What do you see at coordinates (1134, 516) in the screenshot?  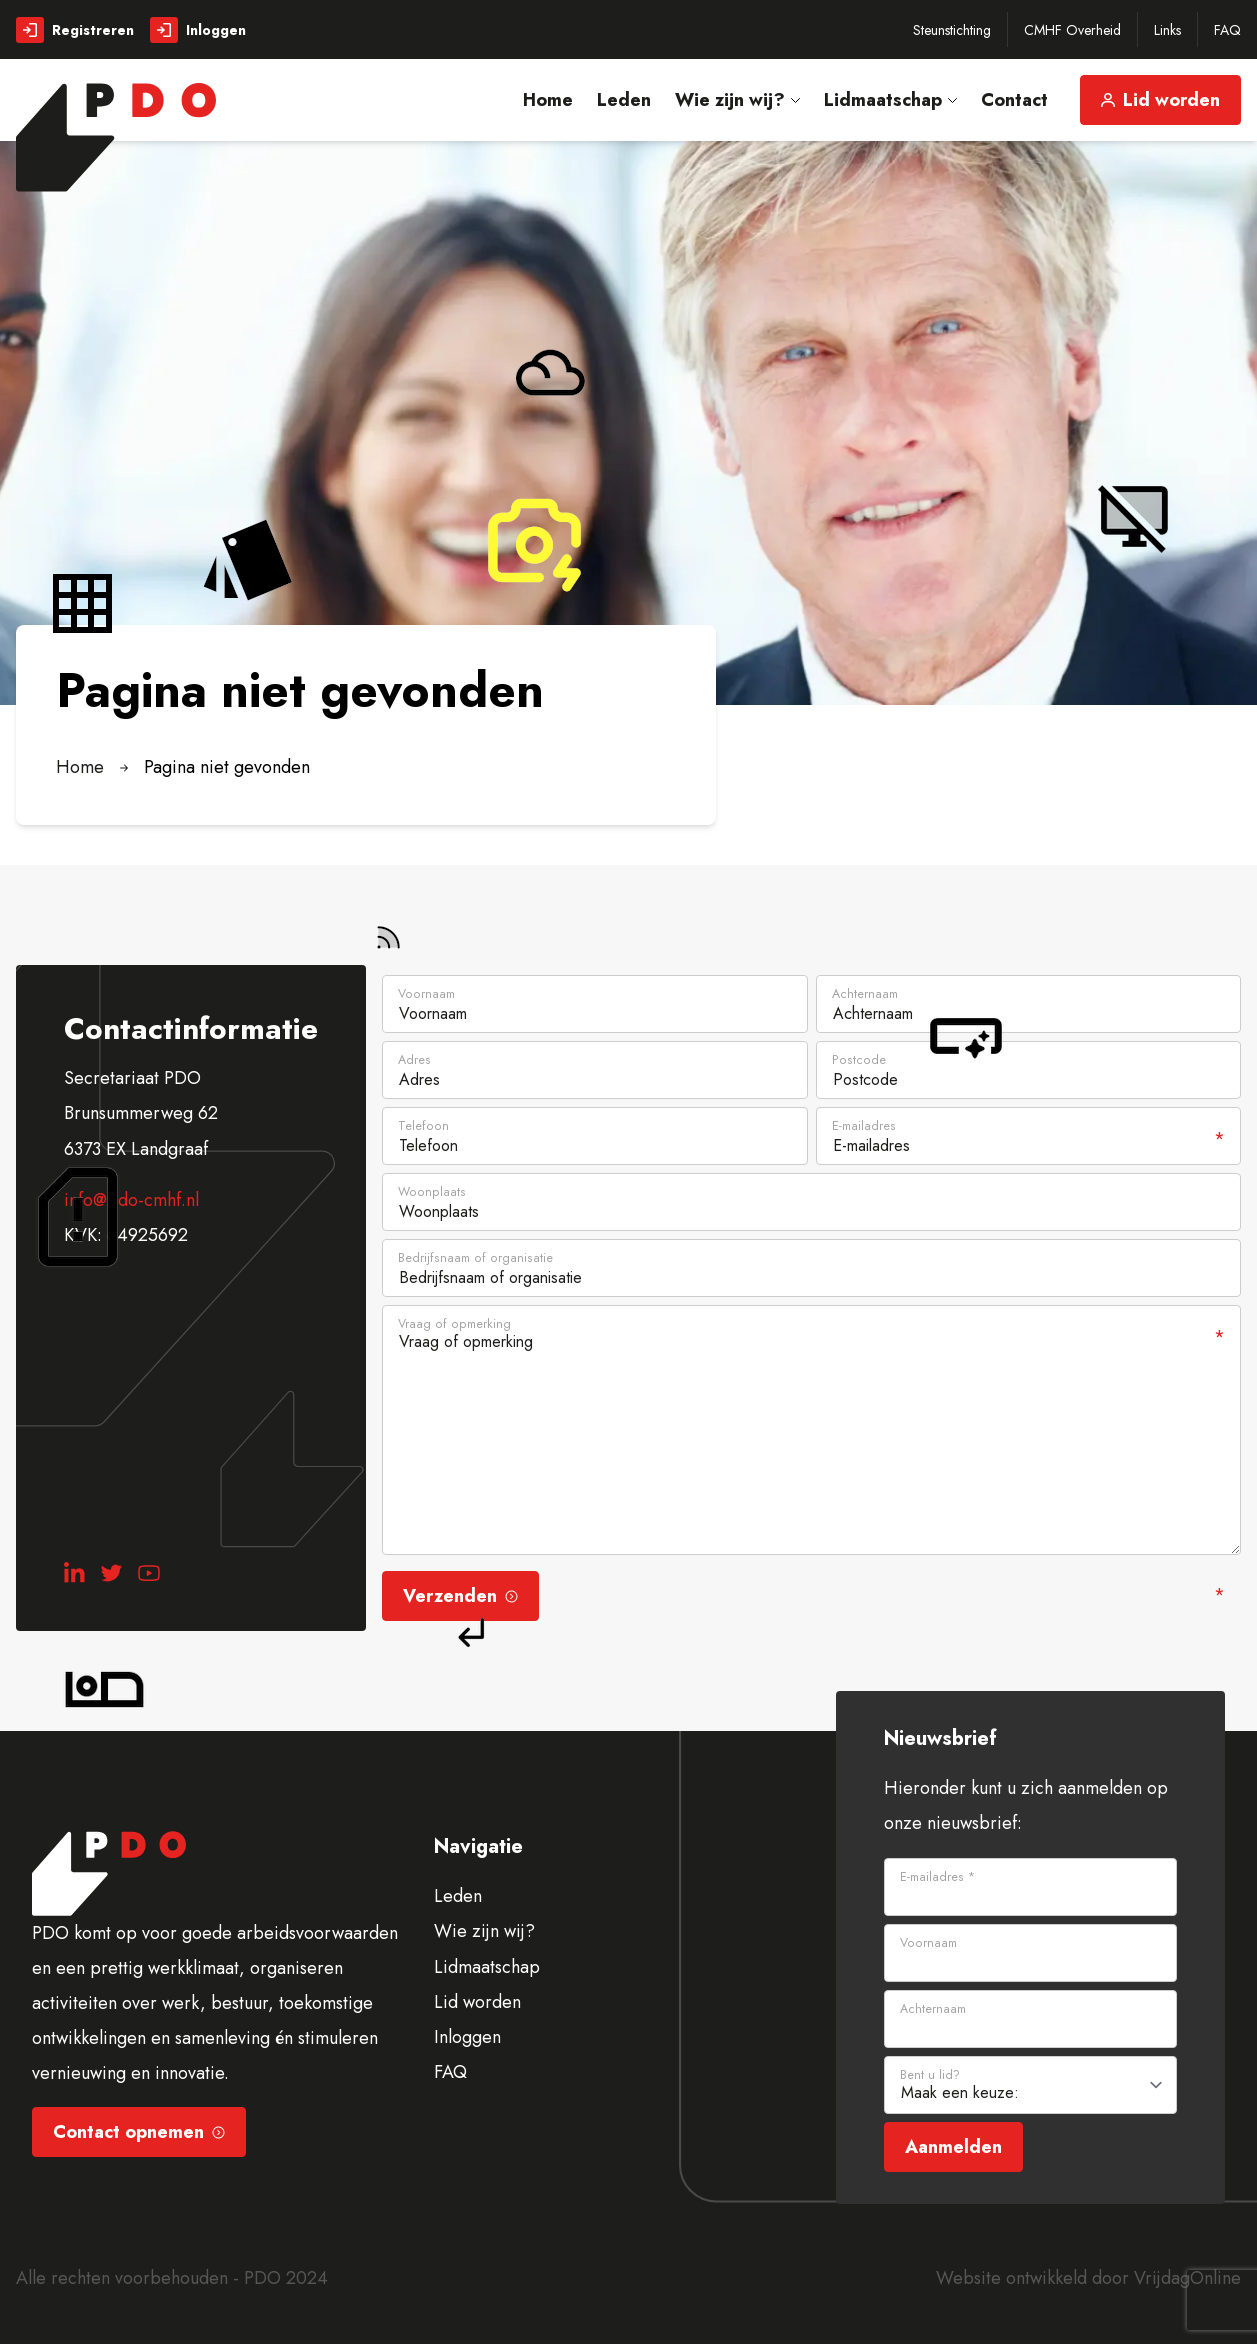 I see `desktop access is currently disabled` at bounding box center [1134, 516].